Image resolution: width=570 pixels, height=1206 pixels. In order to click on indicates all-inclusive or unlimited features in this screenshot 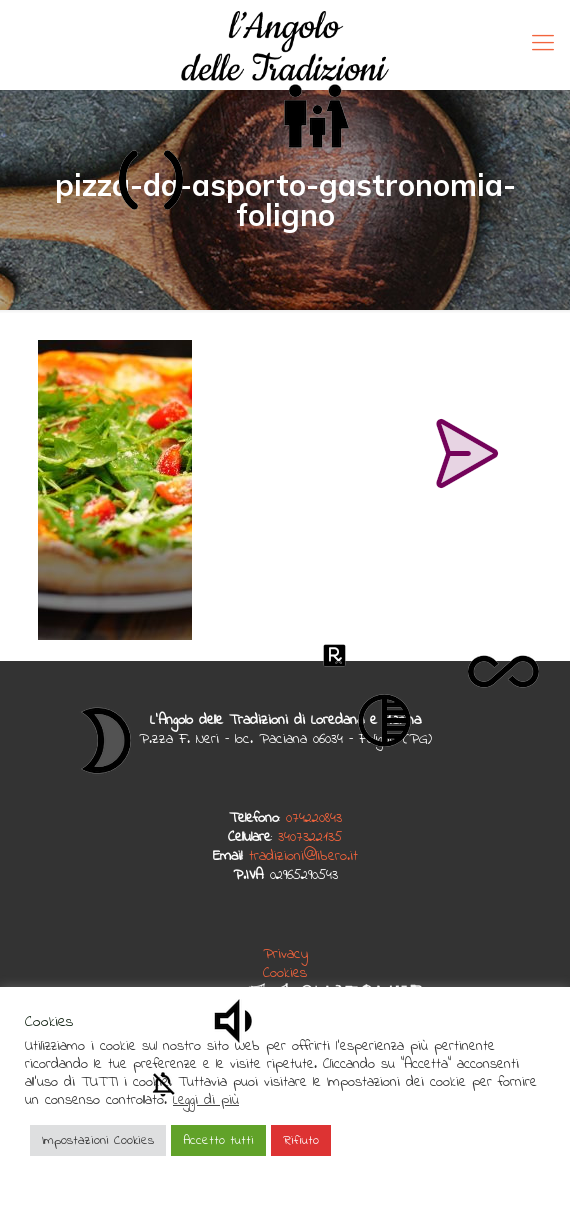, I will do `click(503, 671)`.